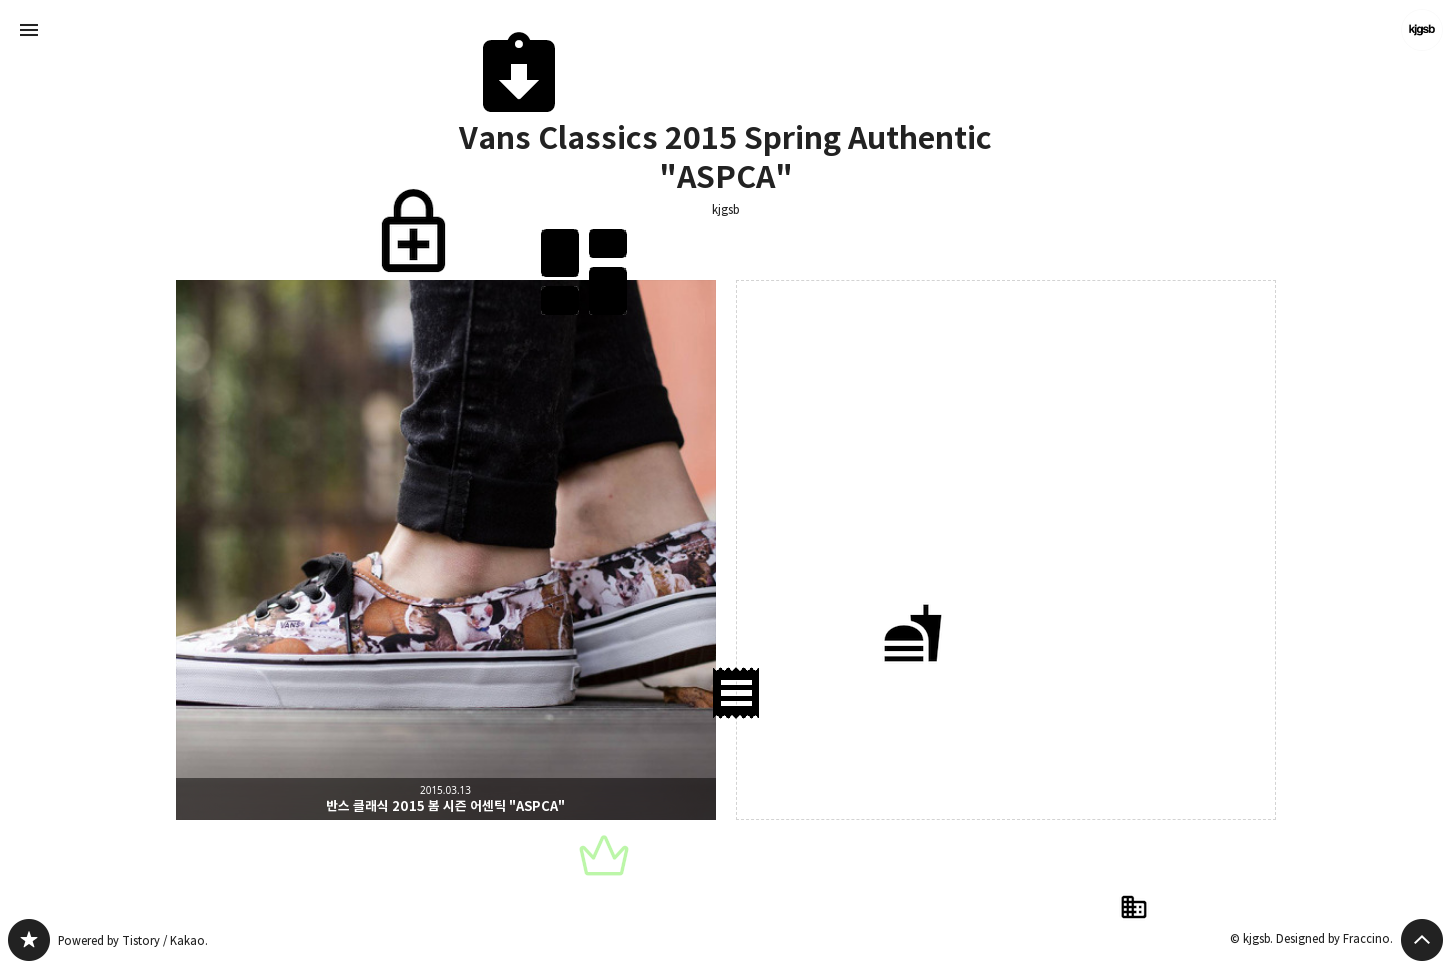 The image size is (1451, 970). What do you see at coordinates (736, 693) in the screenshot?
I see `view purchase receipt or transaction history` at bounding box center [736, 693].